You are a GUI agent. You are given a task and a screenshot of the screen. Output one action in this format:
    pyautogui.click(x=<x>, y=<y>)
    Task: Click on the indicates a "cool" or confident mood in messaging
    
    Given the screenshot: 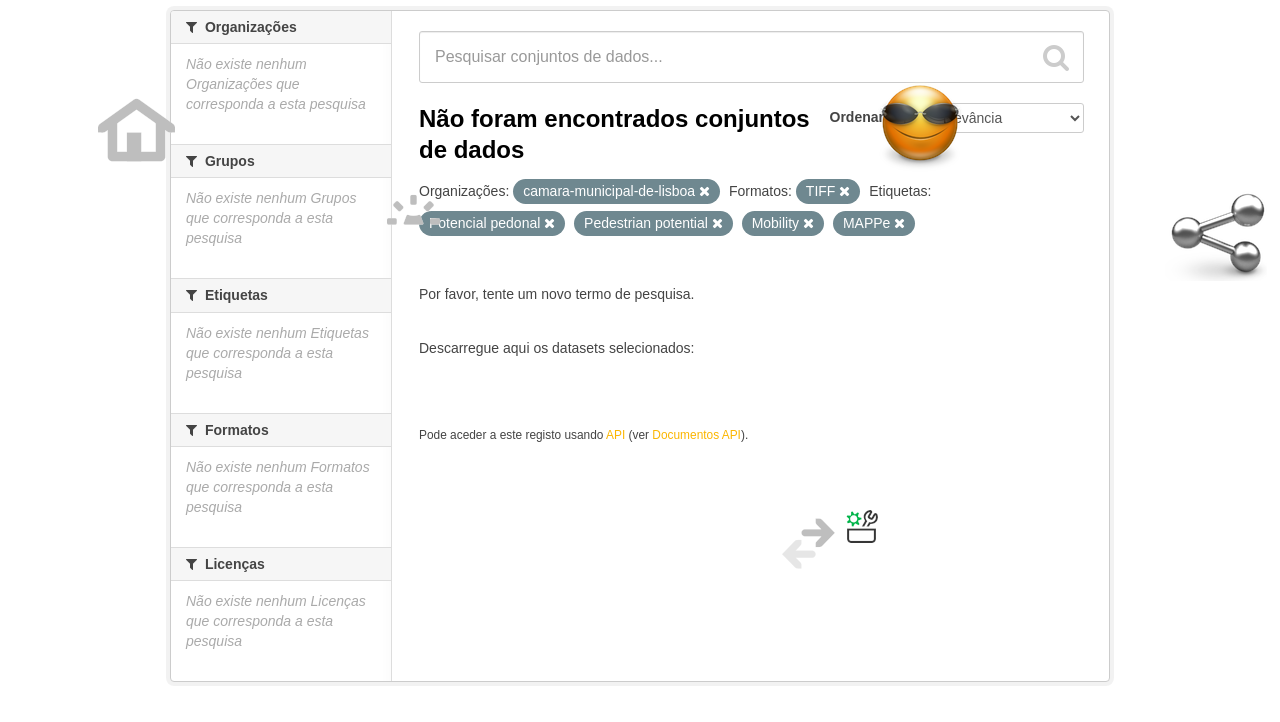 What is the action you would take?
    pyautogui.click(x=920, y=126)
    